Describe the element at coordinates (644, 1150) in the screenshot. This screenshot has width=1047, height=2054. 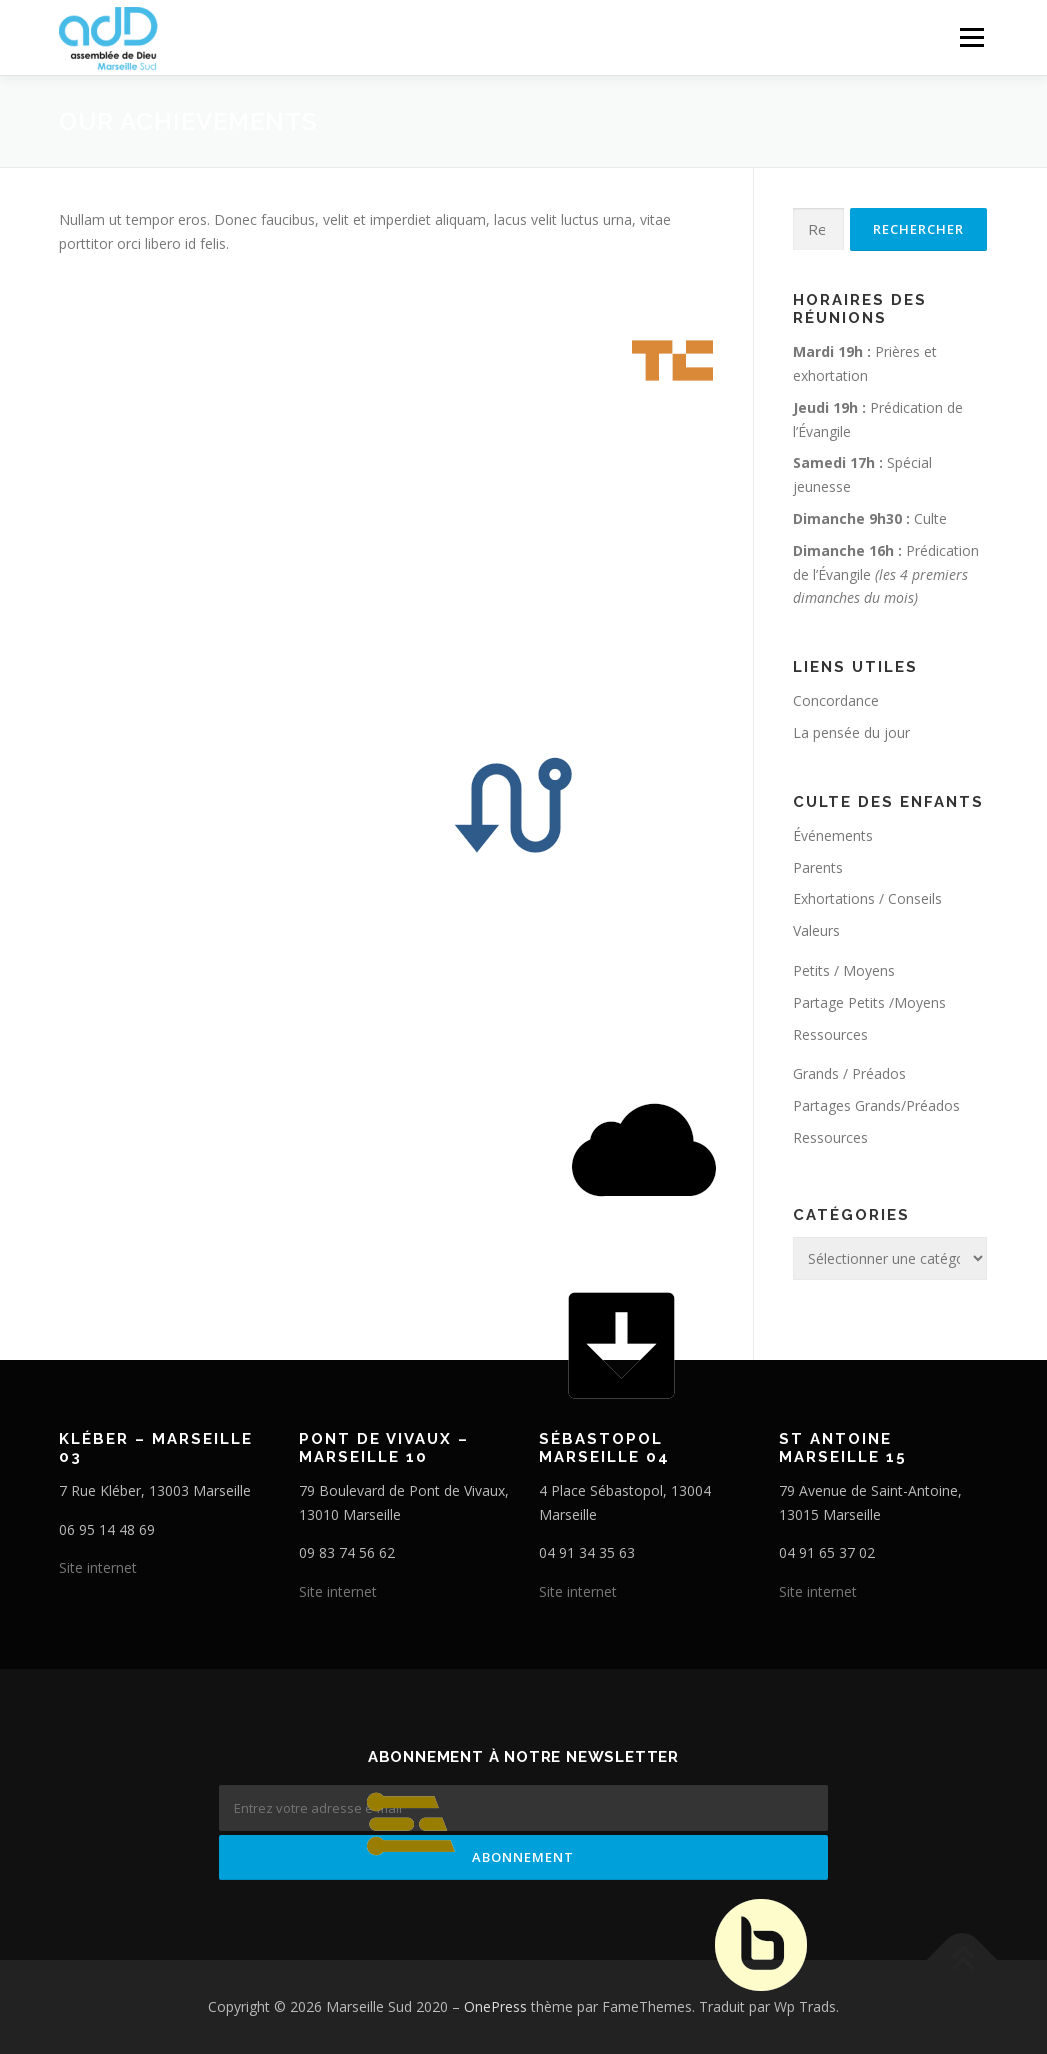
I see `access iCloud storage and settings` at that location.